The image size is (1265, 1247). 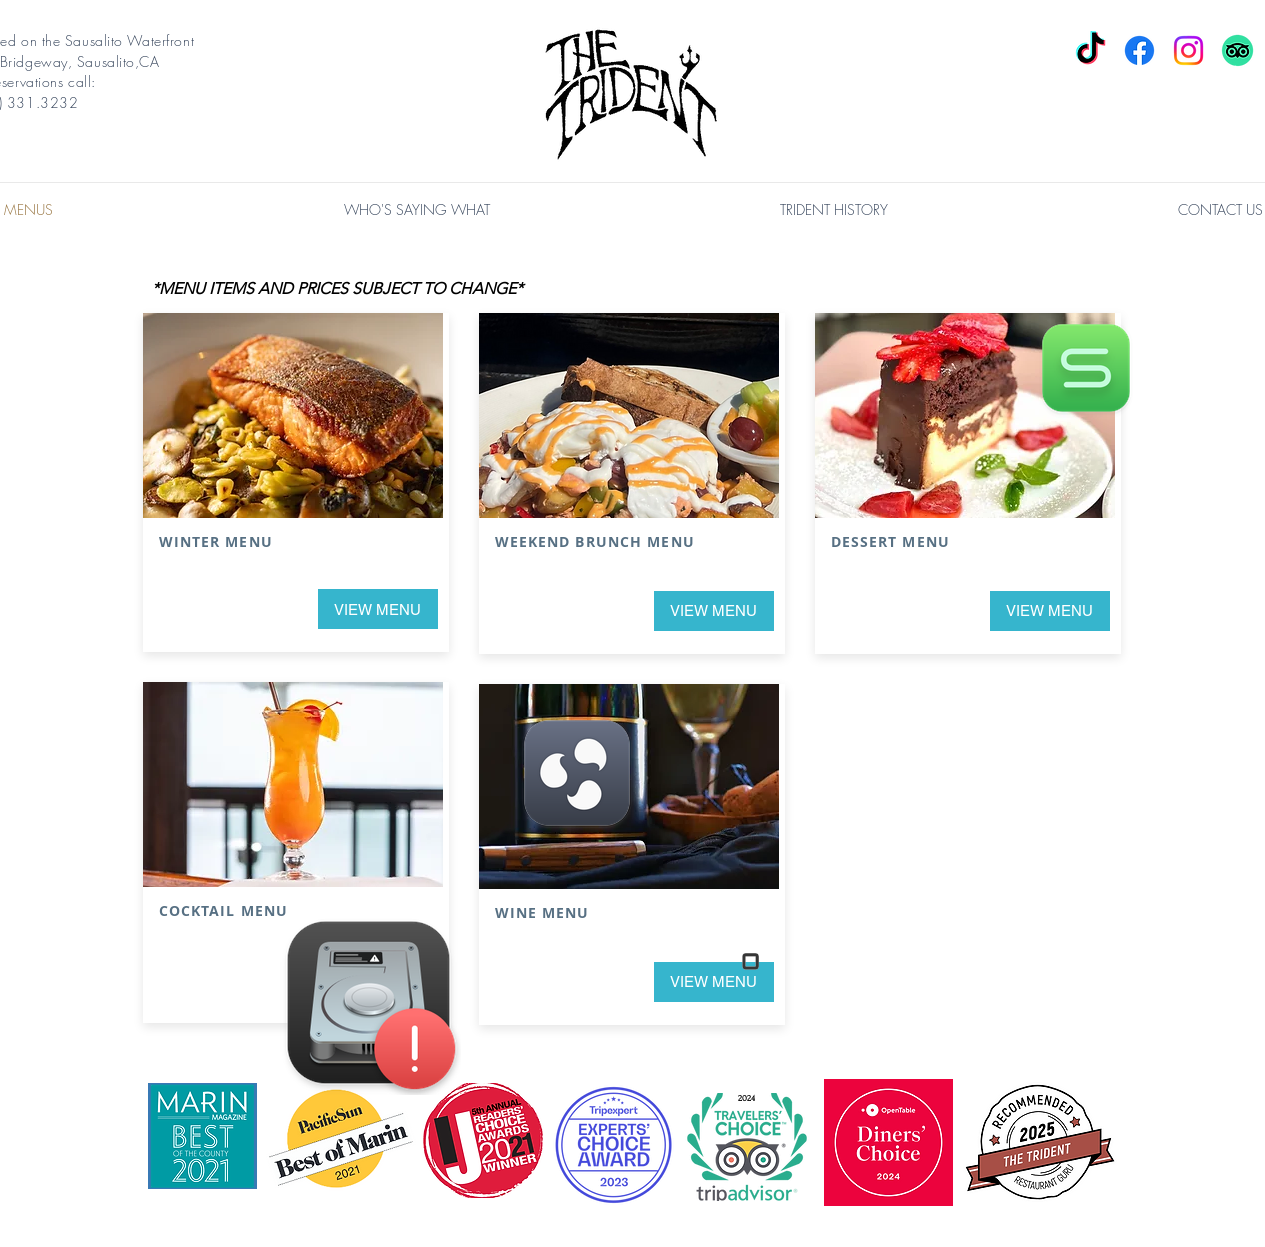 What do you see at coordinates (1086, 368) in the screenshot?
I see `open wps spreadsheets application` at bounding box center [1086, 368].